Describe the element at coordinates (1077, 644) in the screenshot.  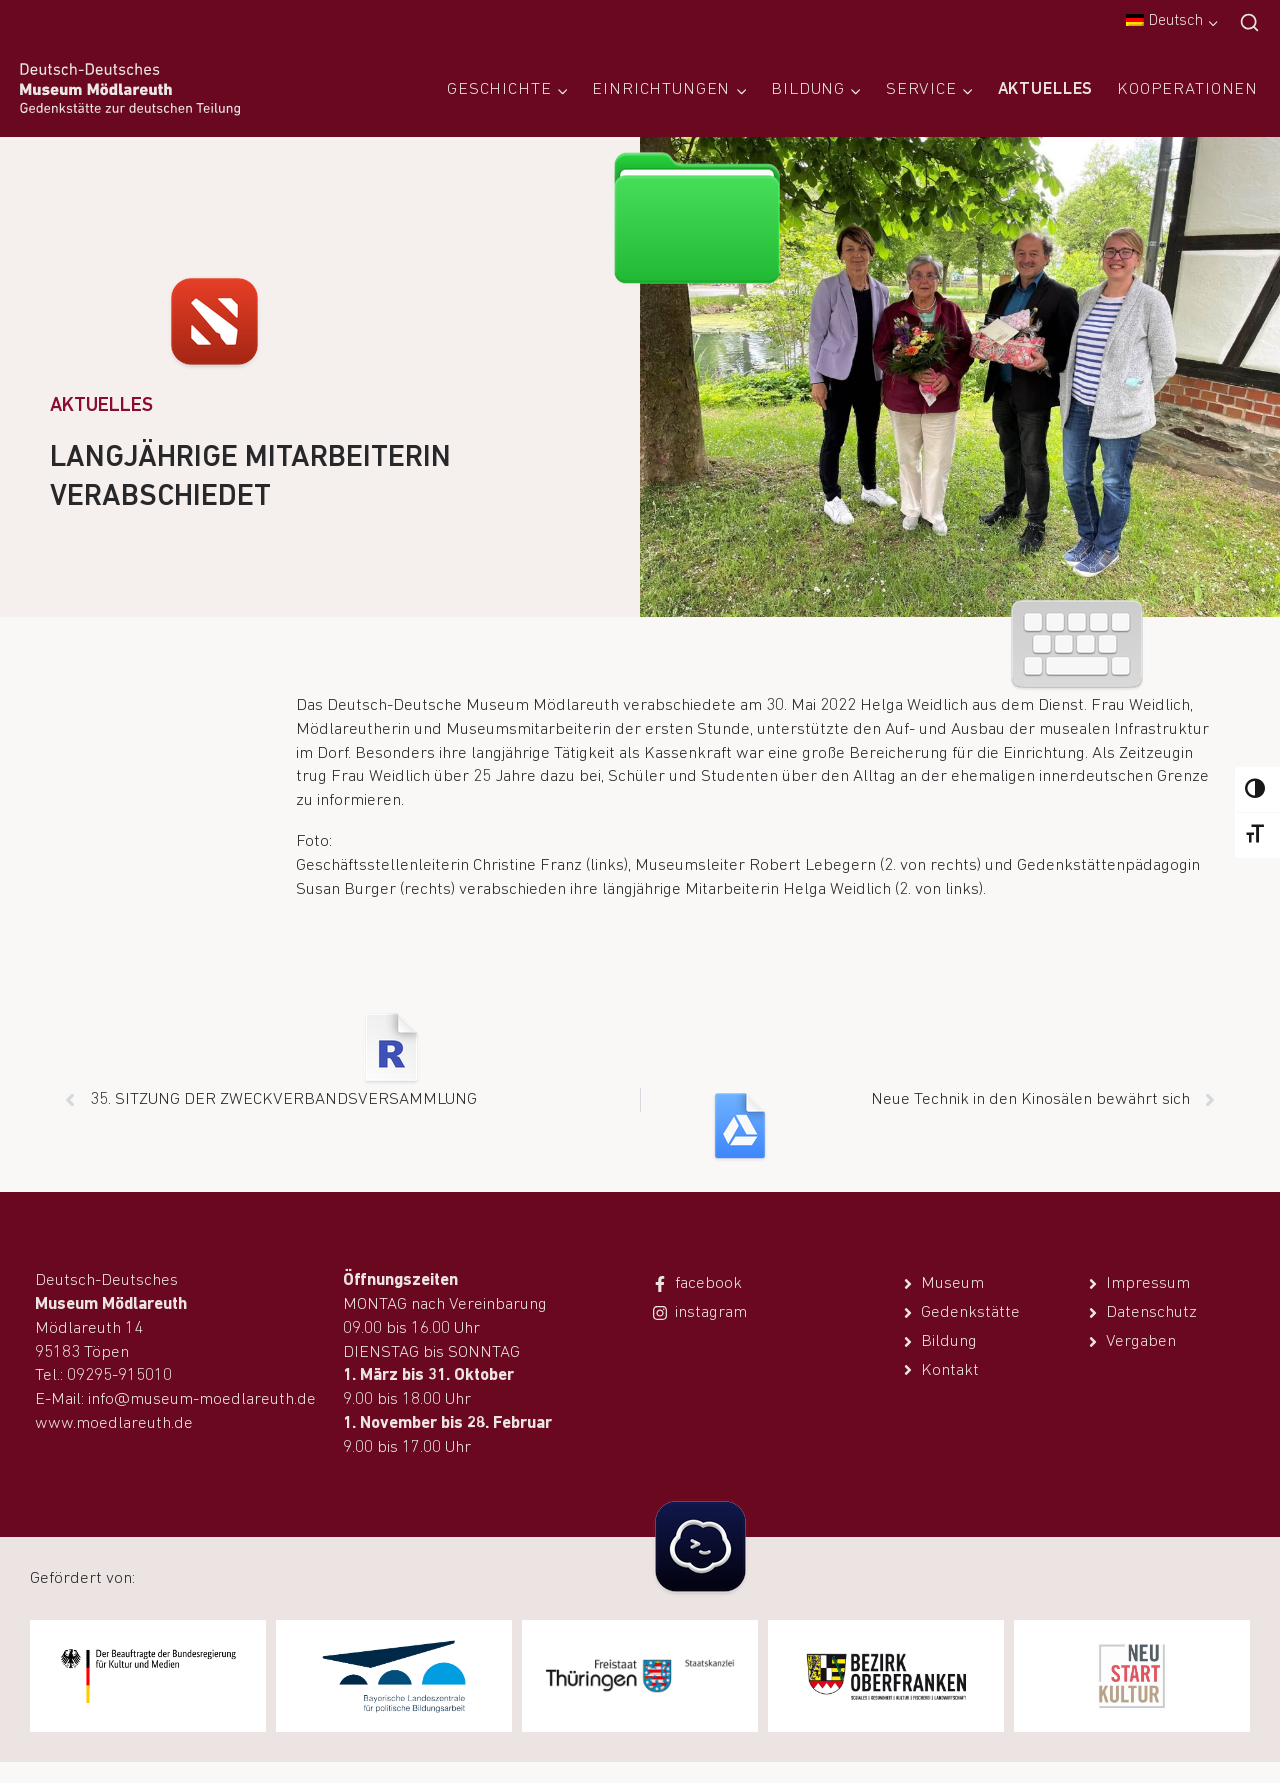
I see `access keyboard settings and preferences` at that location.